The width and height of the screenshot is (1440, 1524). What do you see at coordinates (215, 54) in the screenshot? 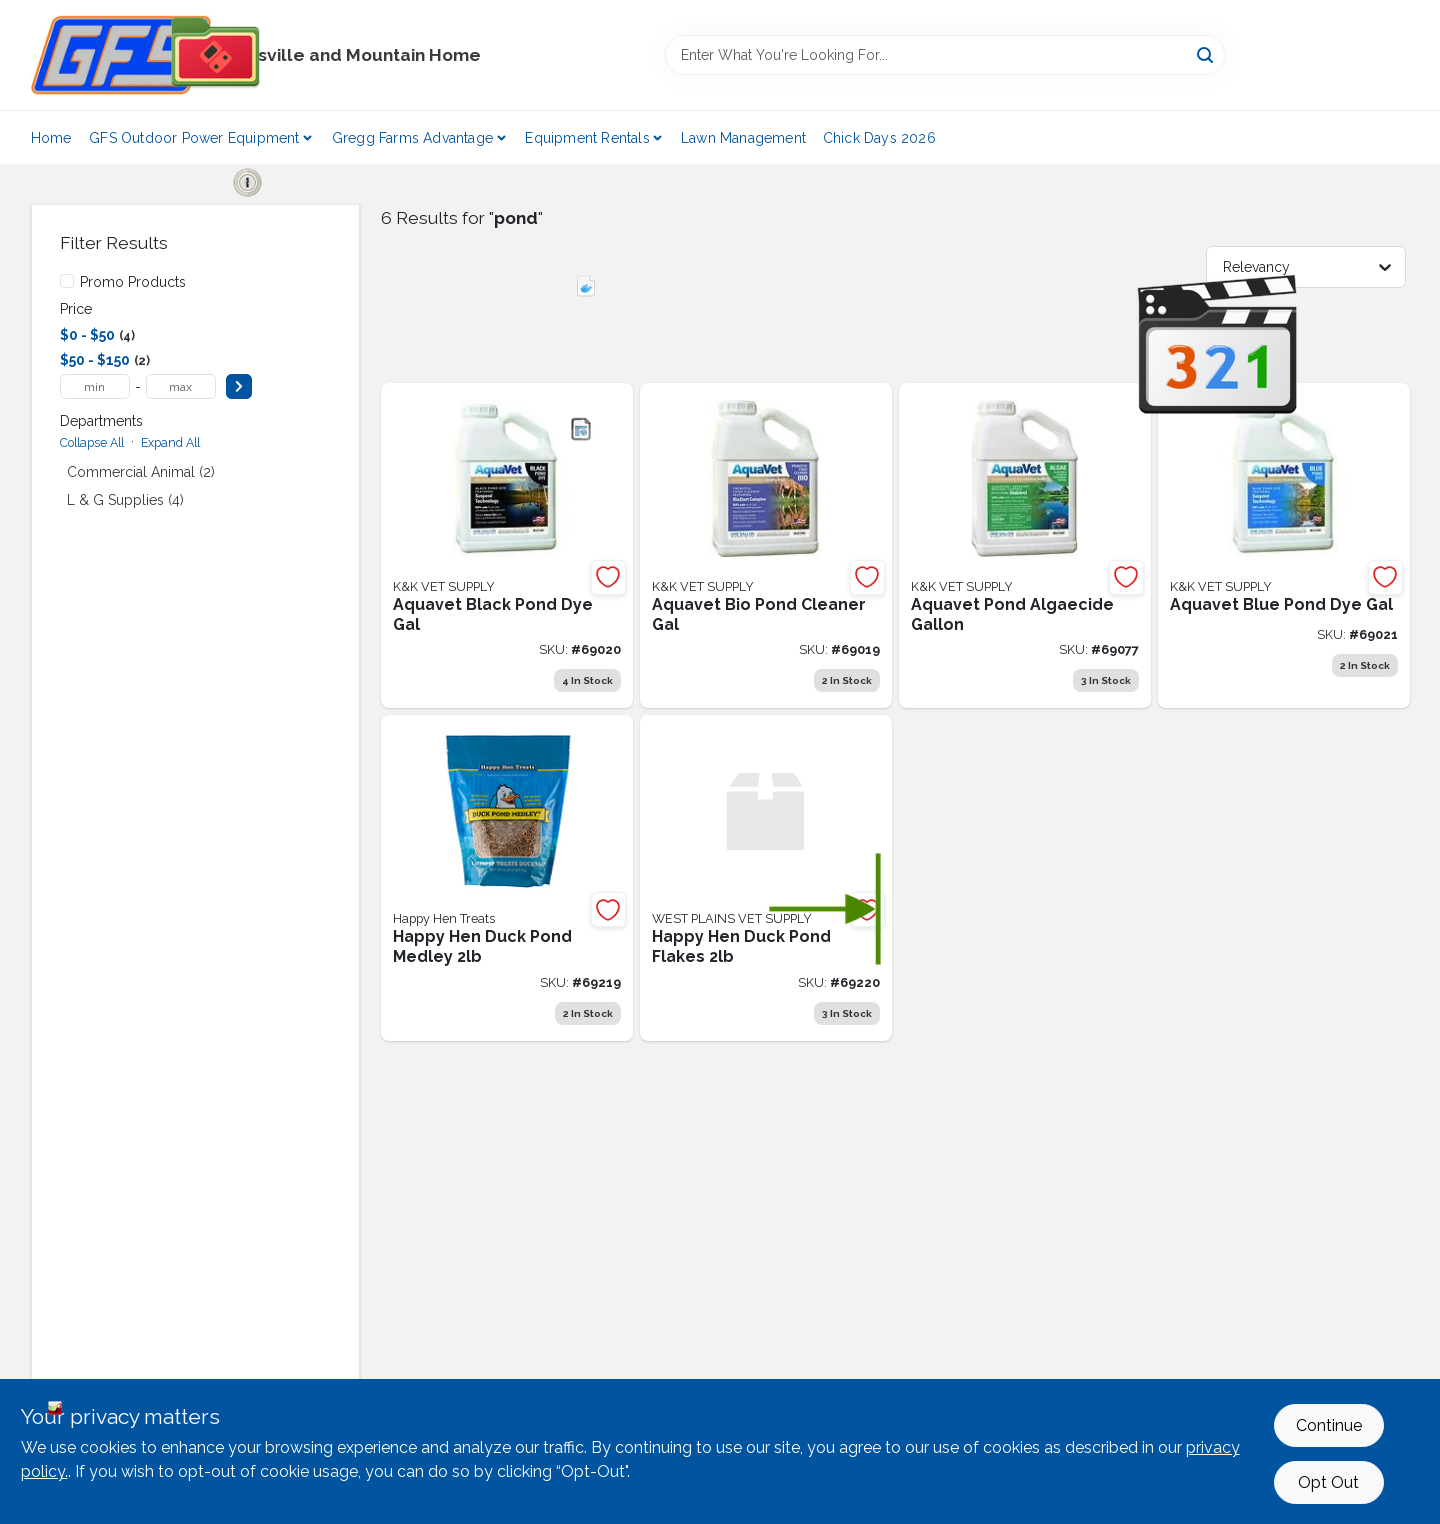
I see `open melonDS emulator files folder` at bounding box center [215, 54].